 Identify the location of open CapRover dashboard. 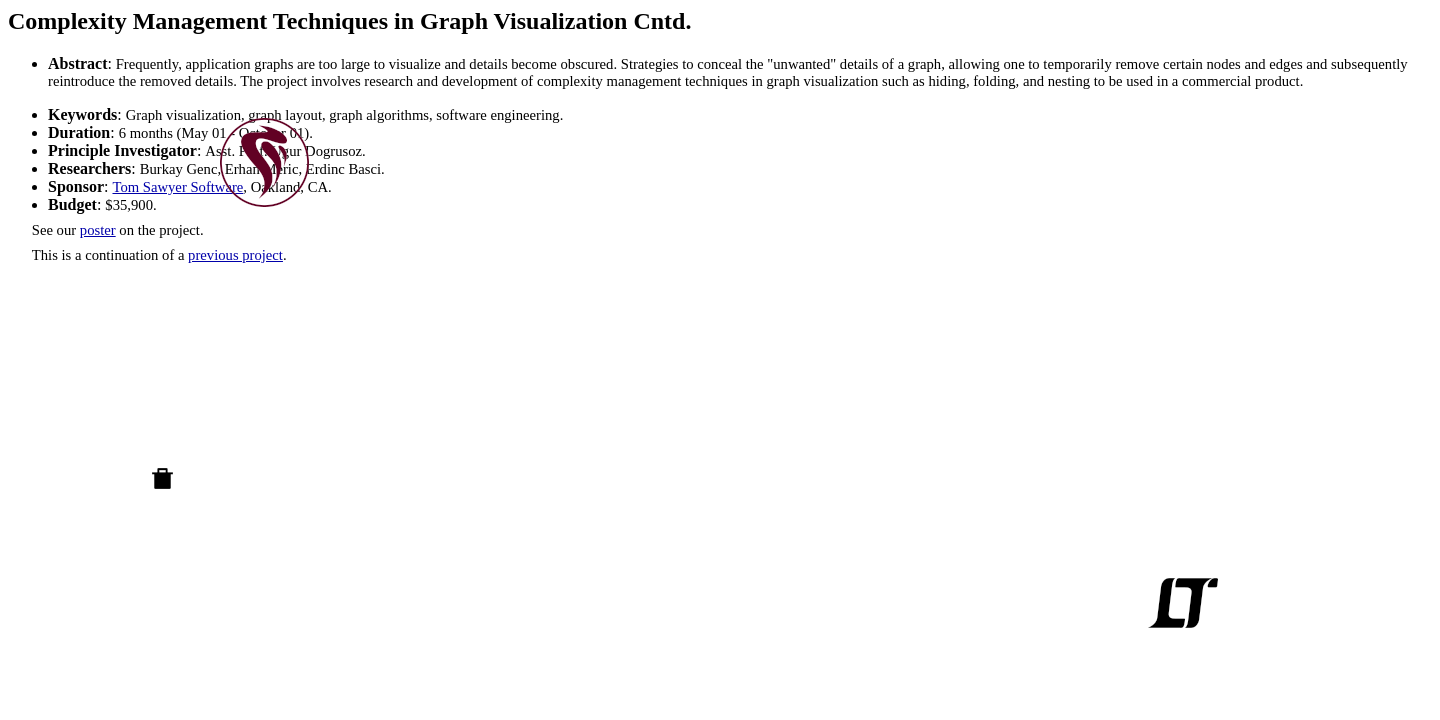
(264, 162).